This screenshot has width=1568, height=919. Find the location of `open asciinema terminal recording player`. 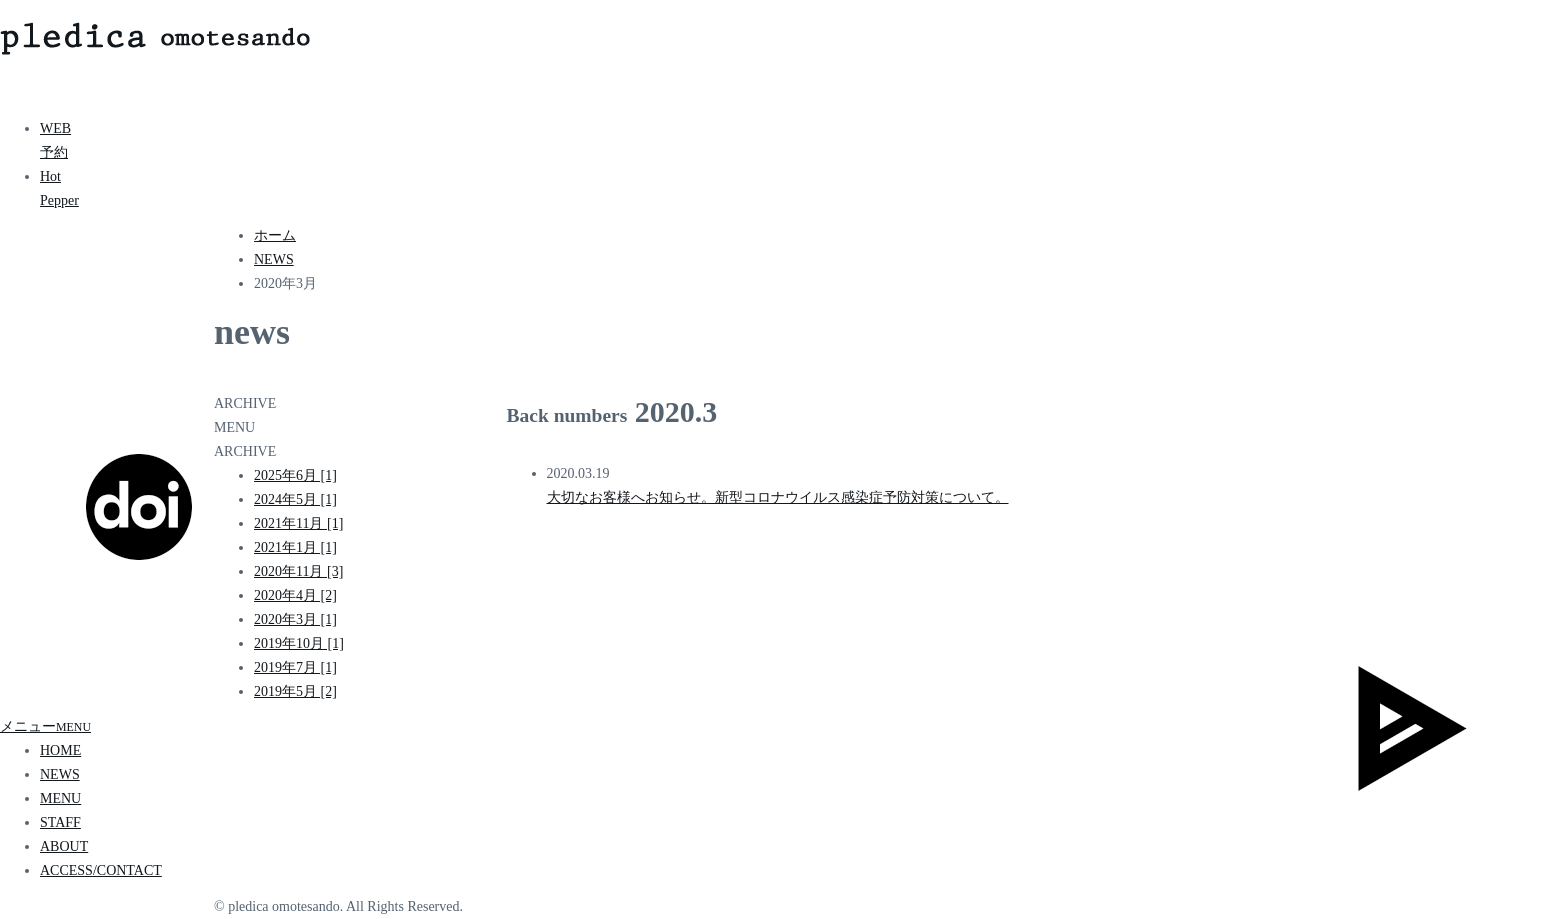

open asciinema terminal recording player is located at coordinates (1412, 728).